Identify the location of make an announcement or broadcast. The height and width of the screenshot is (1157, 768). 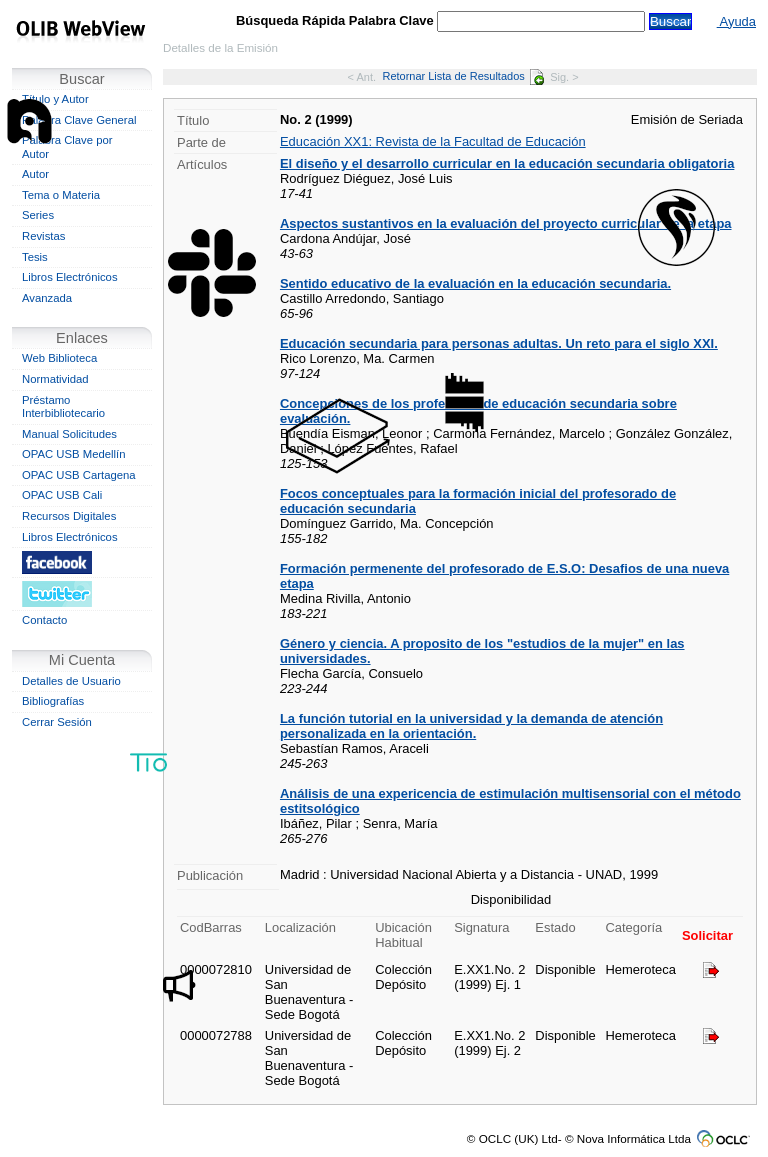
(178, 985).